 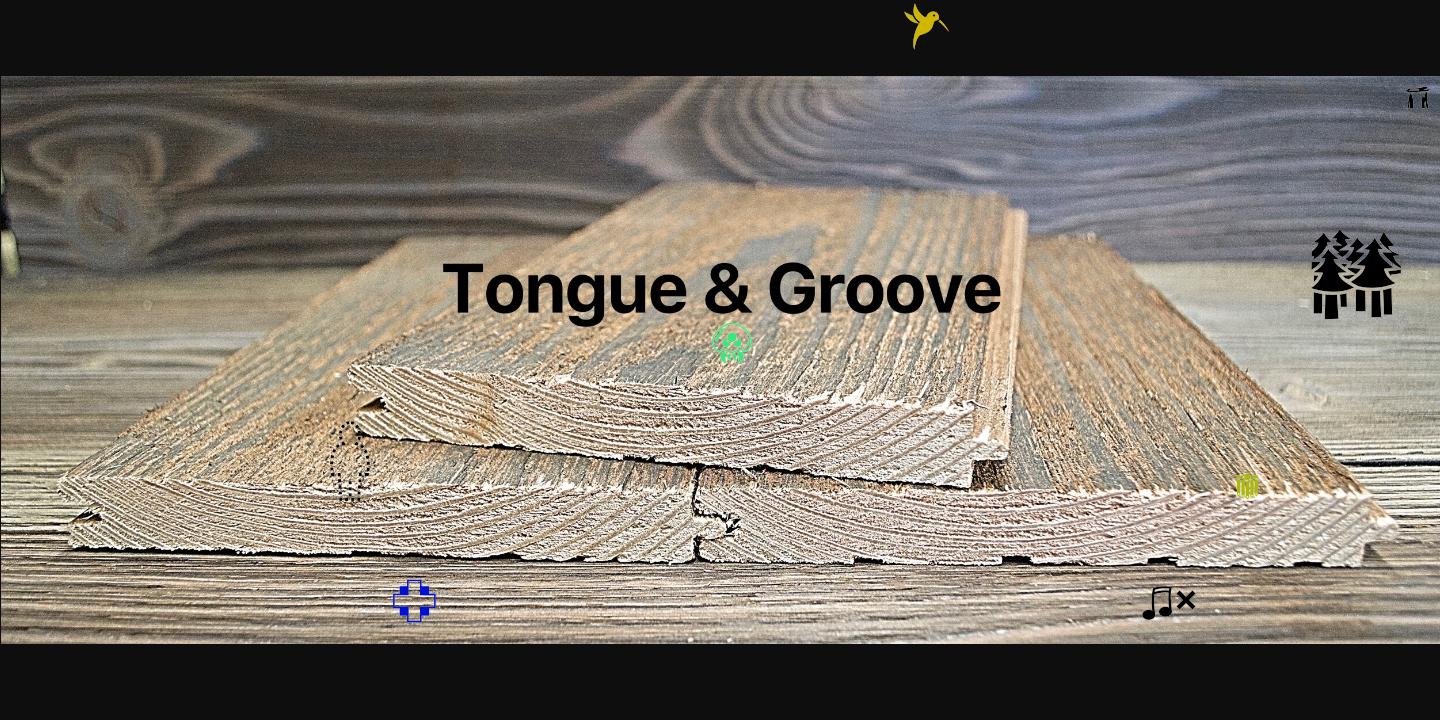 What do you see at coordinates (1356, 274) in the screenshot?
I see `explore forest or woodland area in game` at bounding box center [1356, 274].